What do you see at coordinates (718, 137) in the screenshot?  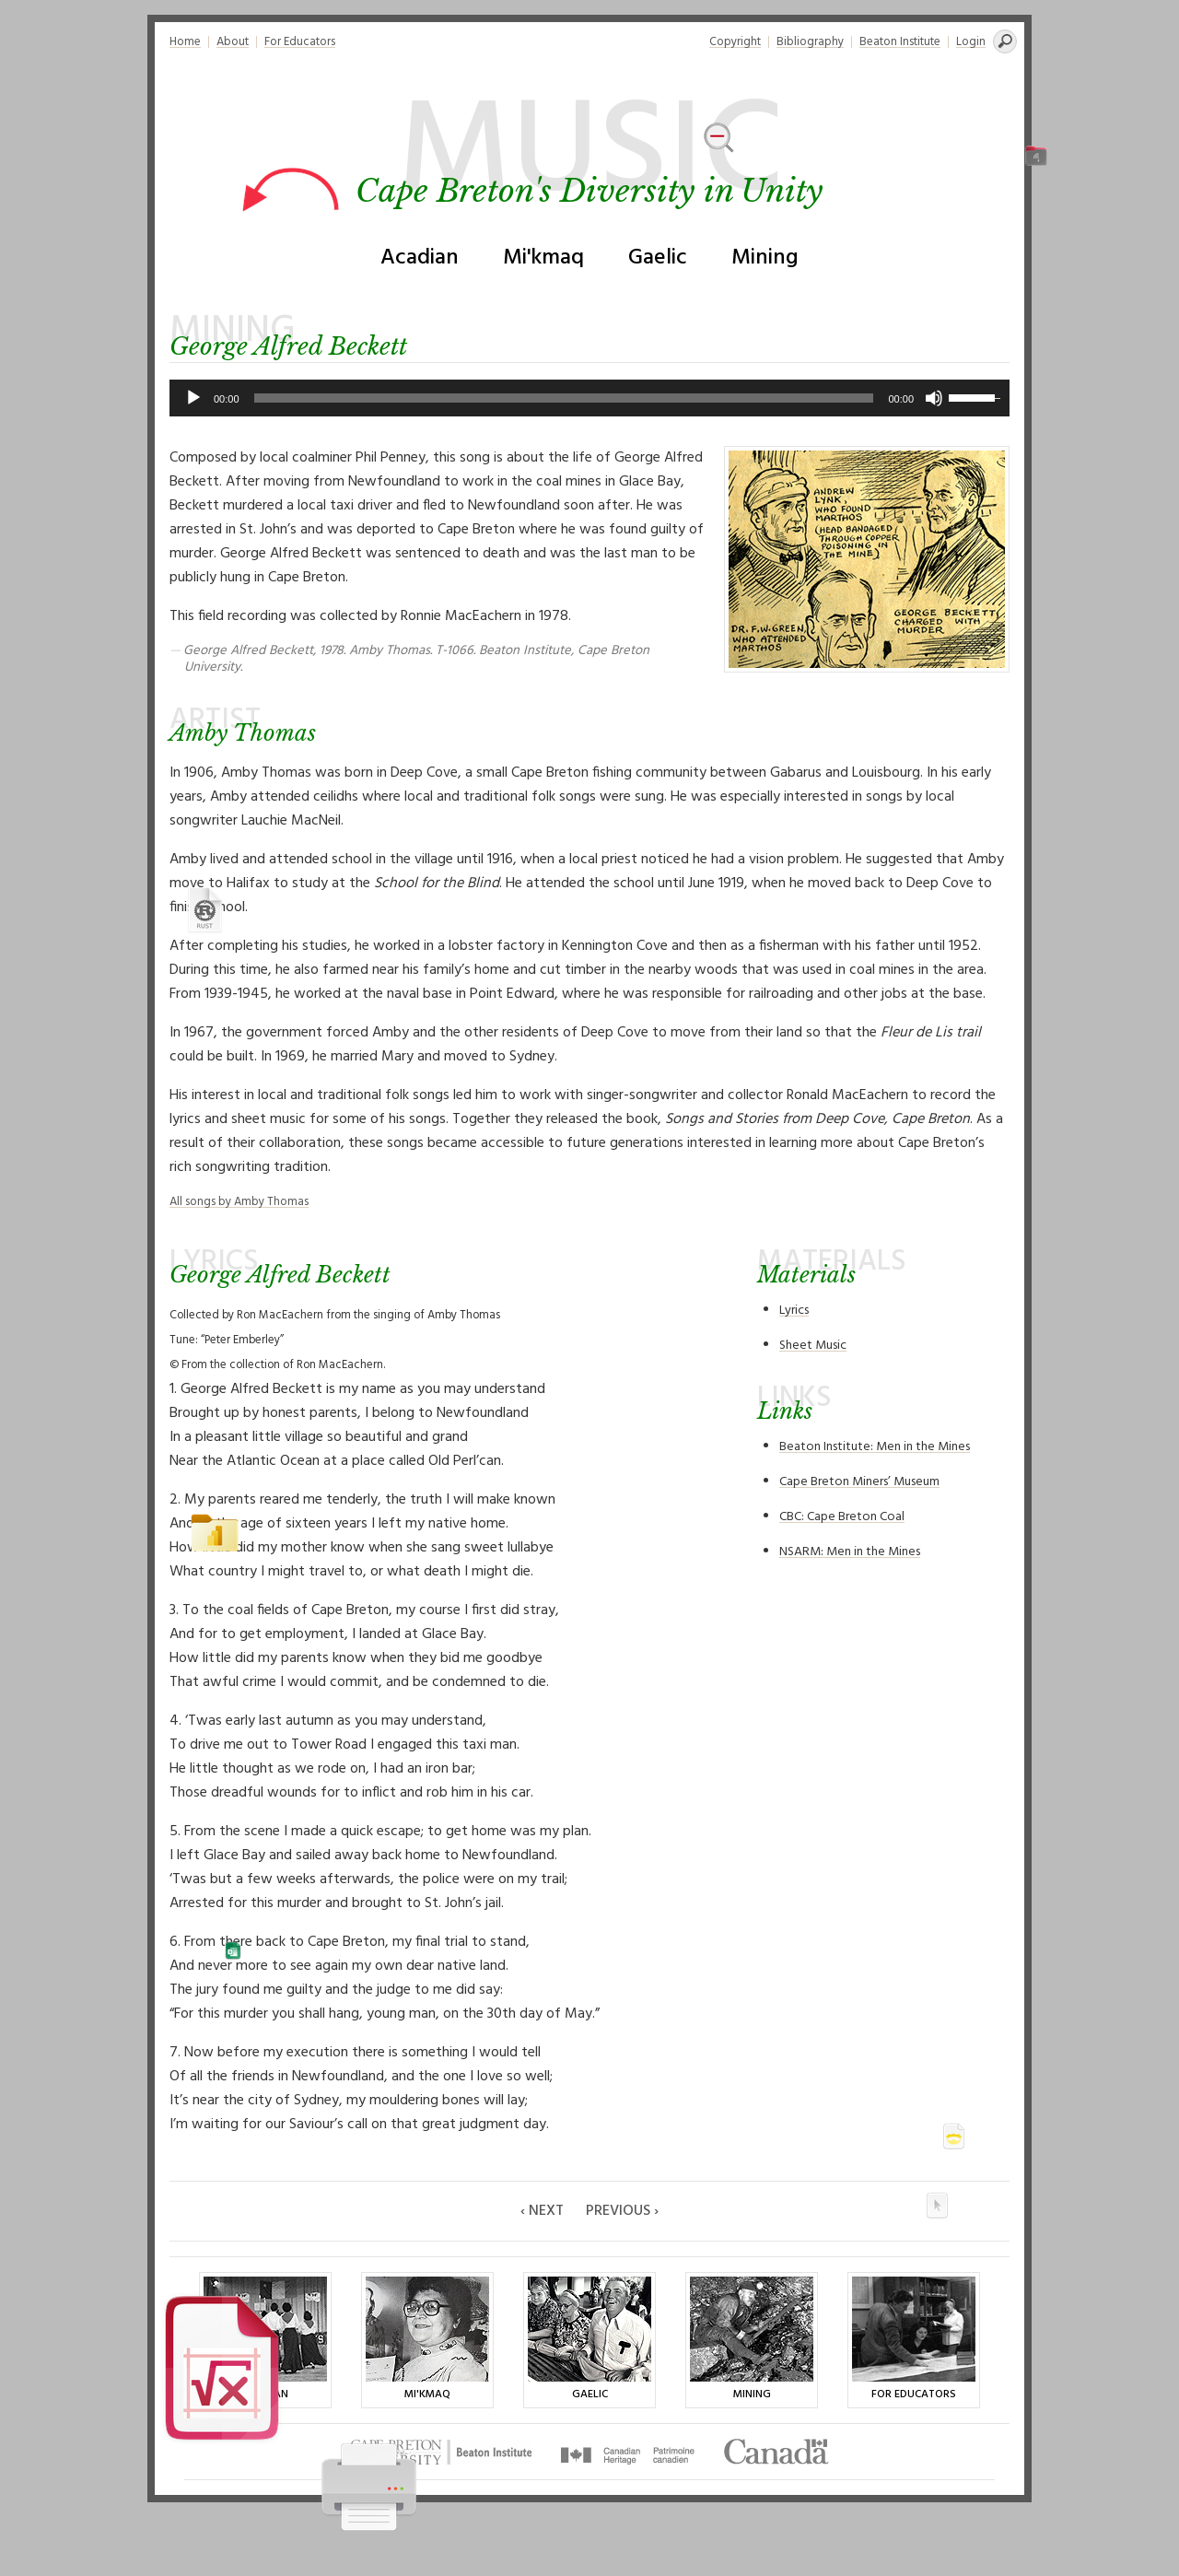 I see `zoom out on file or document view` at bounding box center [718, 137].